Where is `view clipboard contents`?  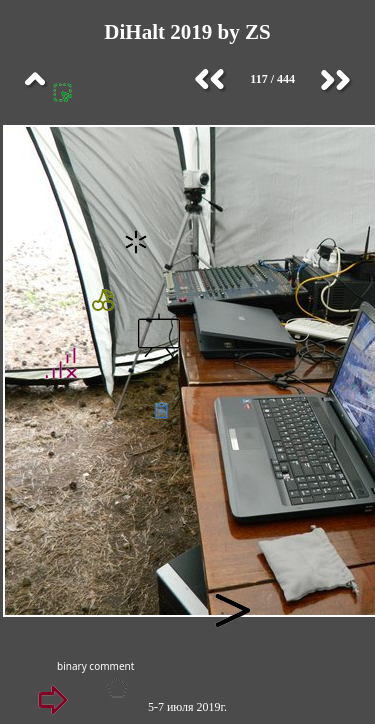 view clipboard contents is located at coordinates (161, 410).